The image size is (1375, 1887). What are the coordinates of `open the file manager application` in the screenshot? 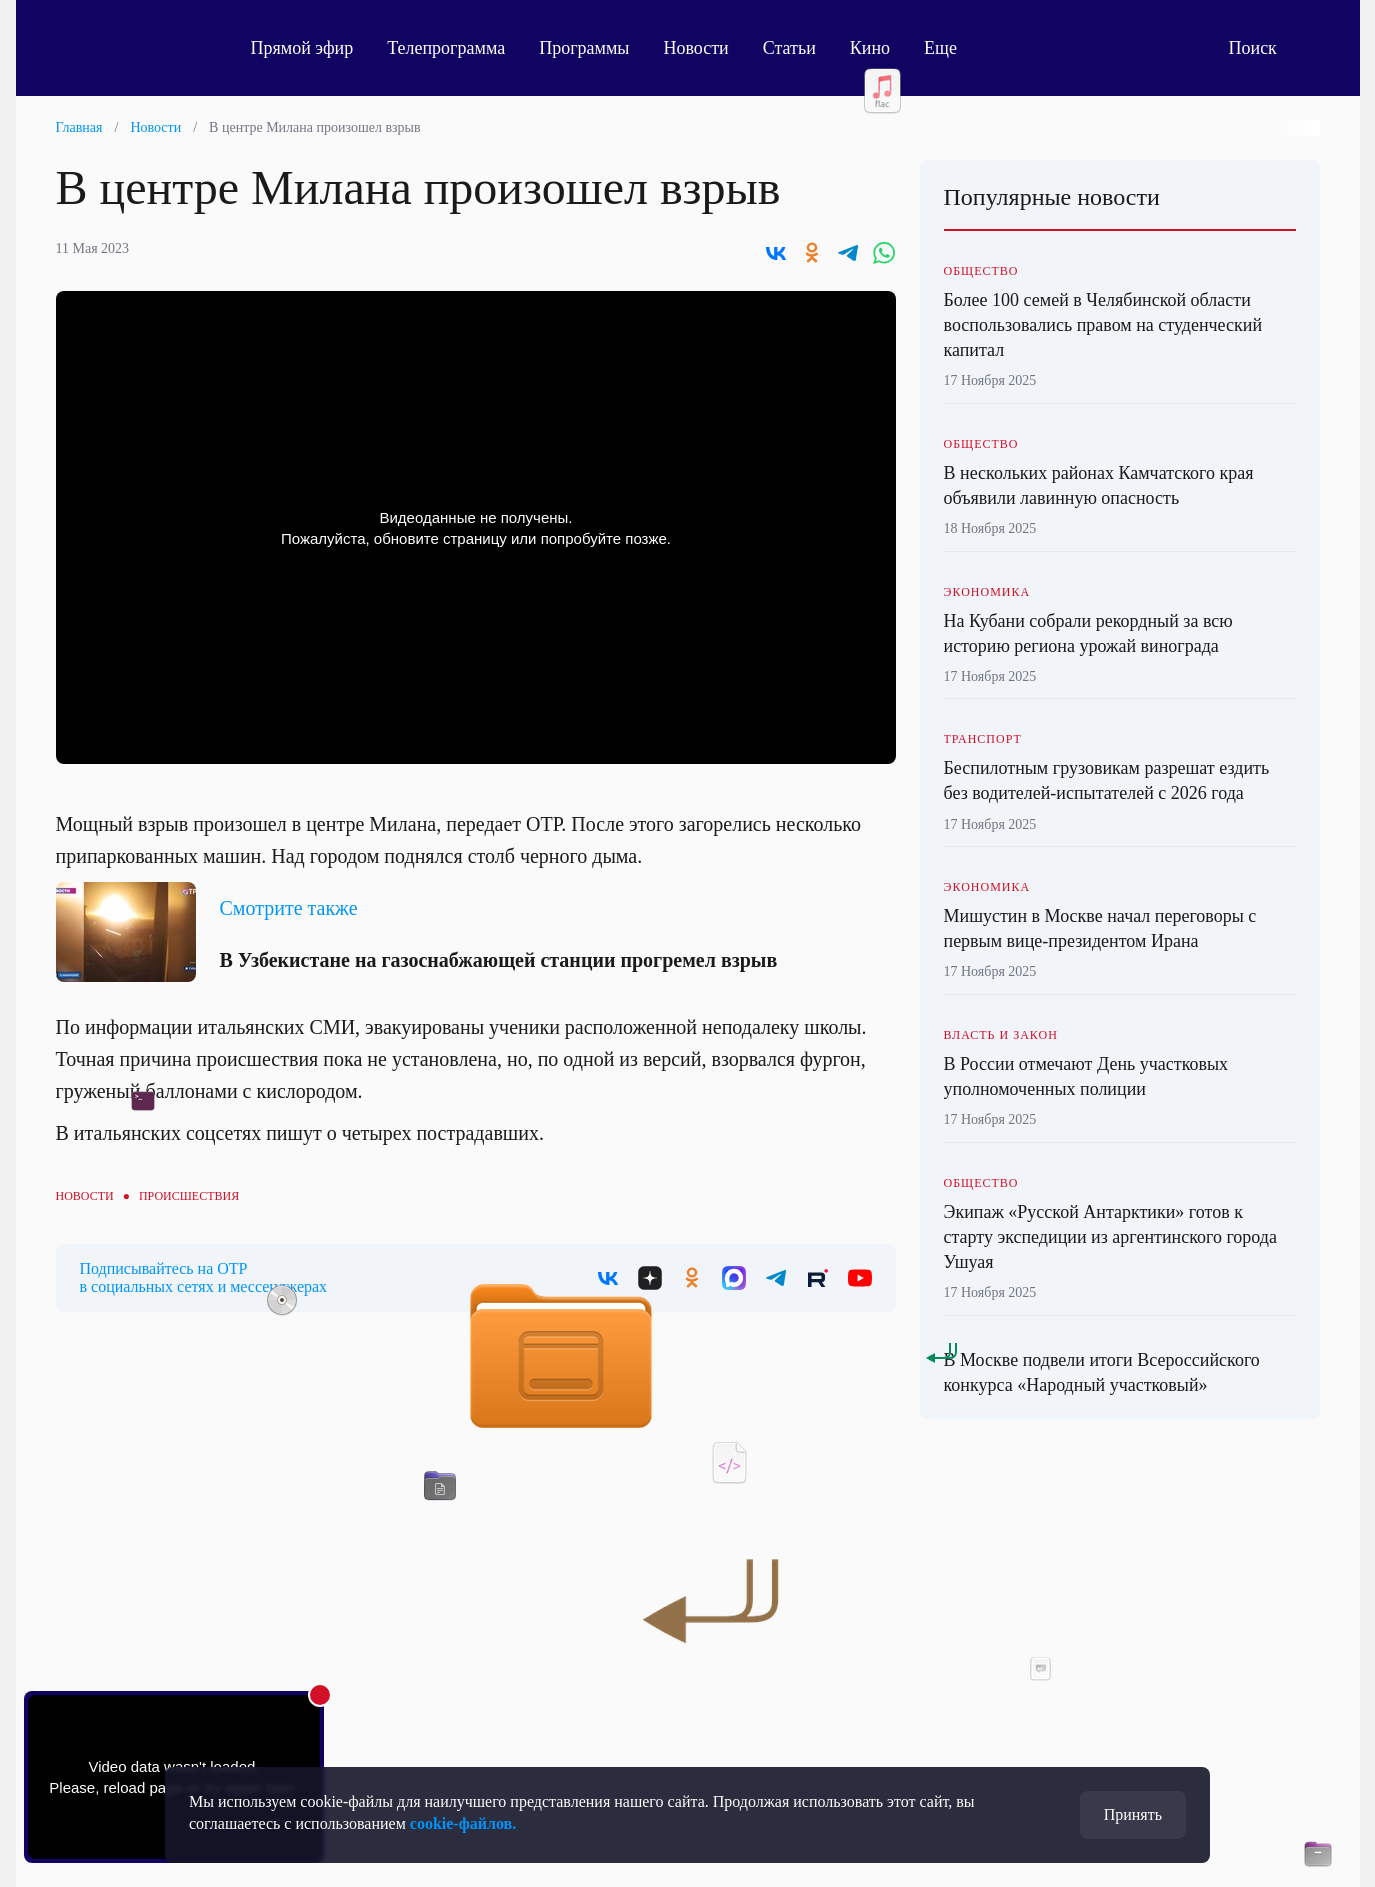 It's located at (1318, 1854).